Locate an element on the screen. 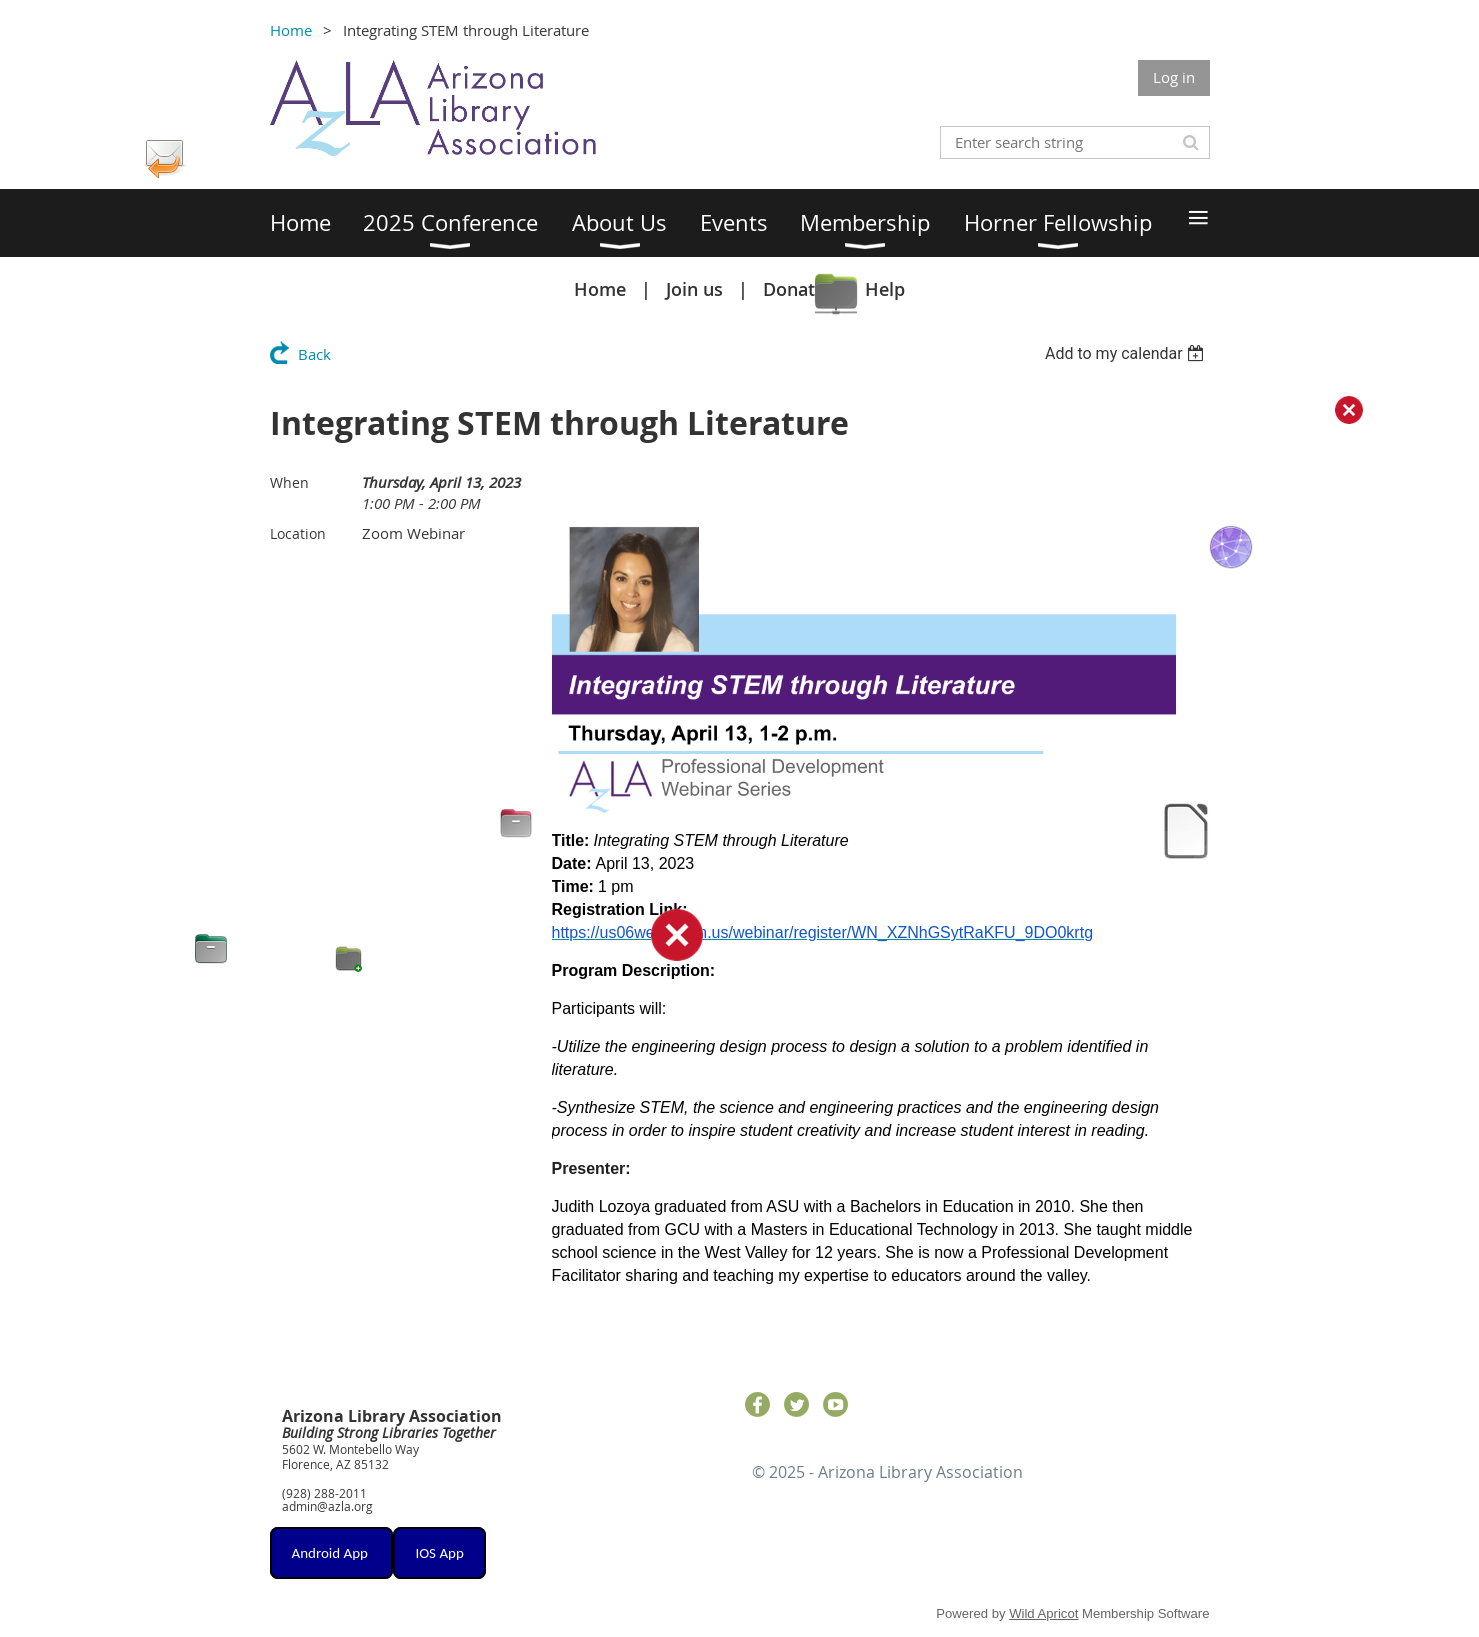  create a new folder is located at coordinates (348, 958).